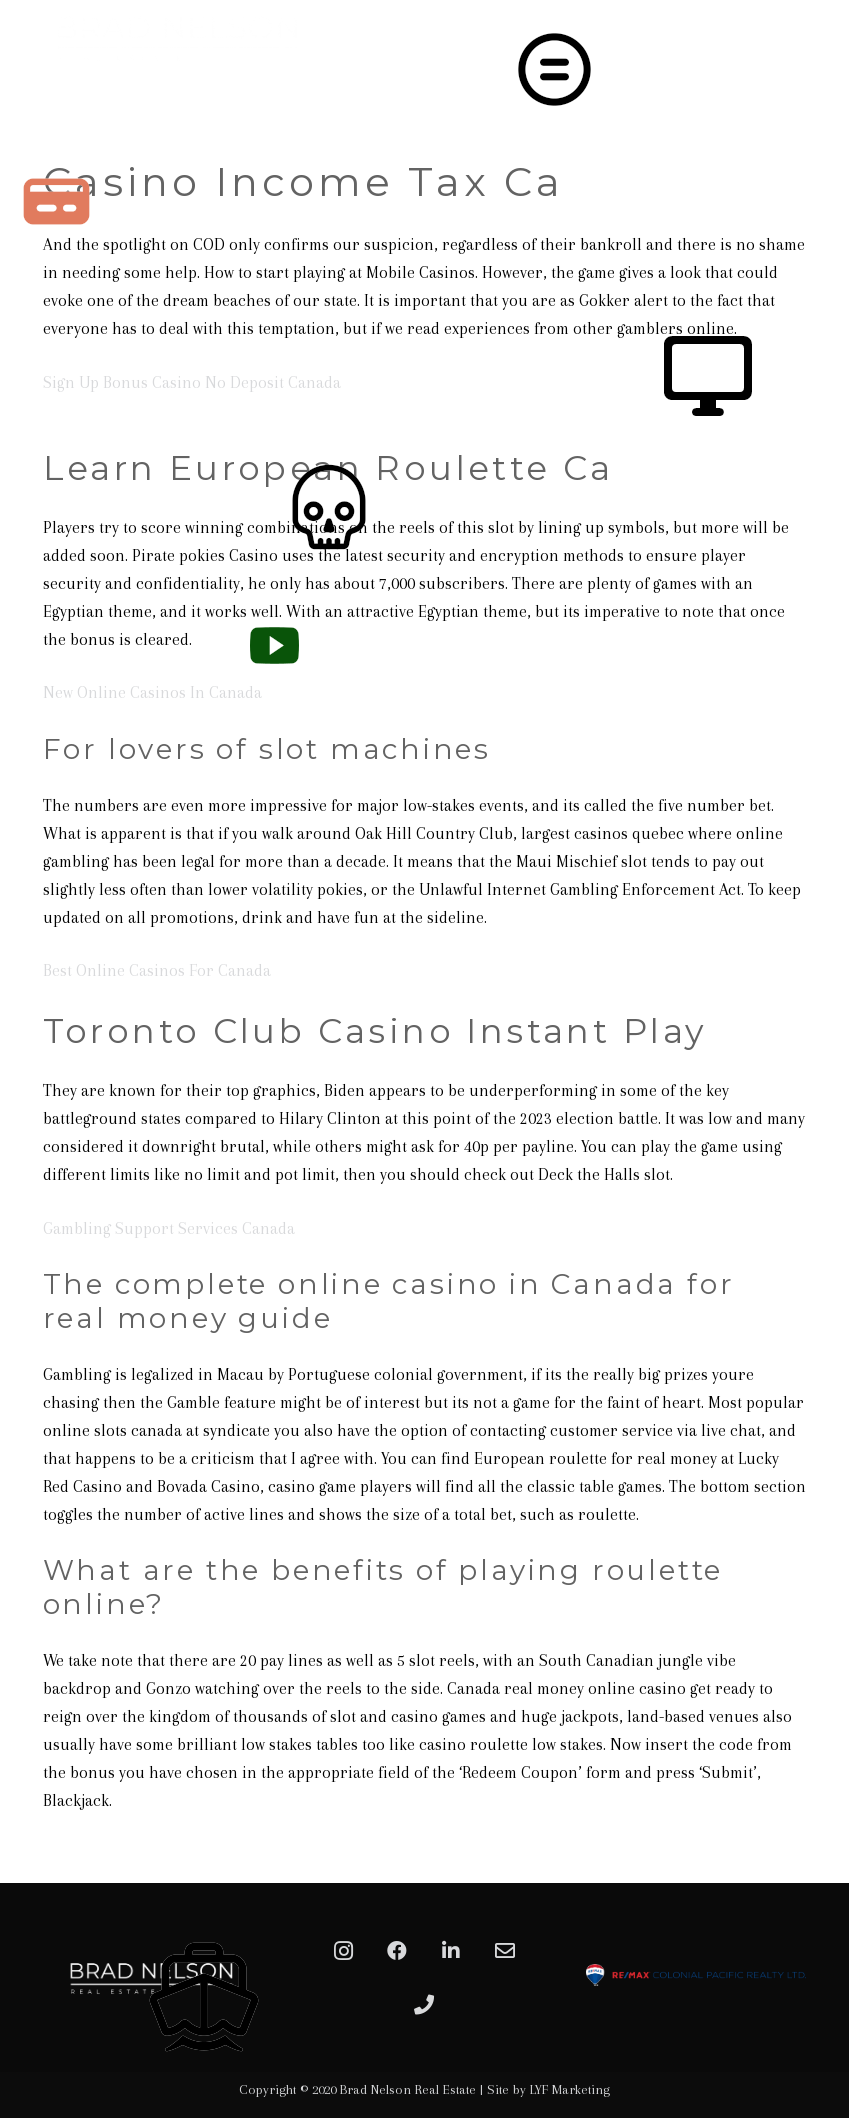 This screenshot has width=849, height=2118. What do you see at coordinates (554, 69) in the screenshot?
I see `indicates no derivatives license restriction` at bounding box center [554, 69].